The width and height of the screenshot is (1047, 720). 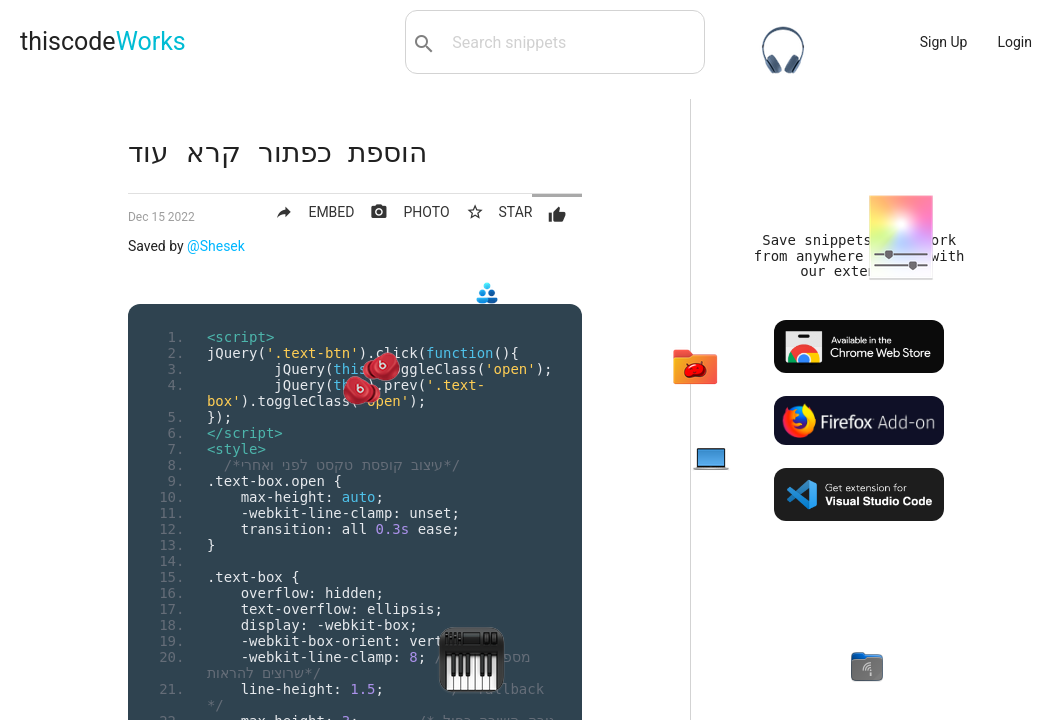 I want to click on open insync cloud sync folder, so click(x=867, y=666).